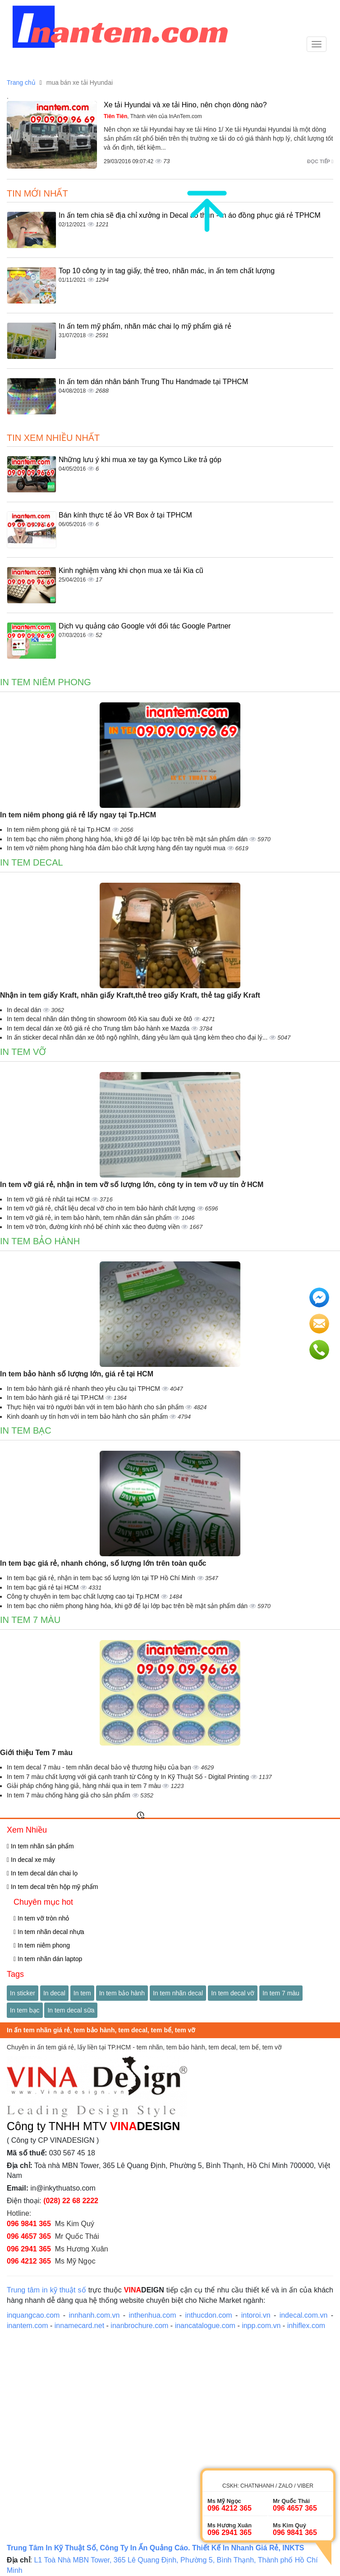 The image size is (340, 2576). What do you see at coordinates (140, 1815) in the screenshot?
I see `view or edit scheduled code execution` at bounding box center [140, 1815].